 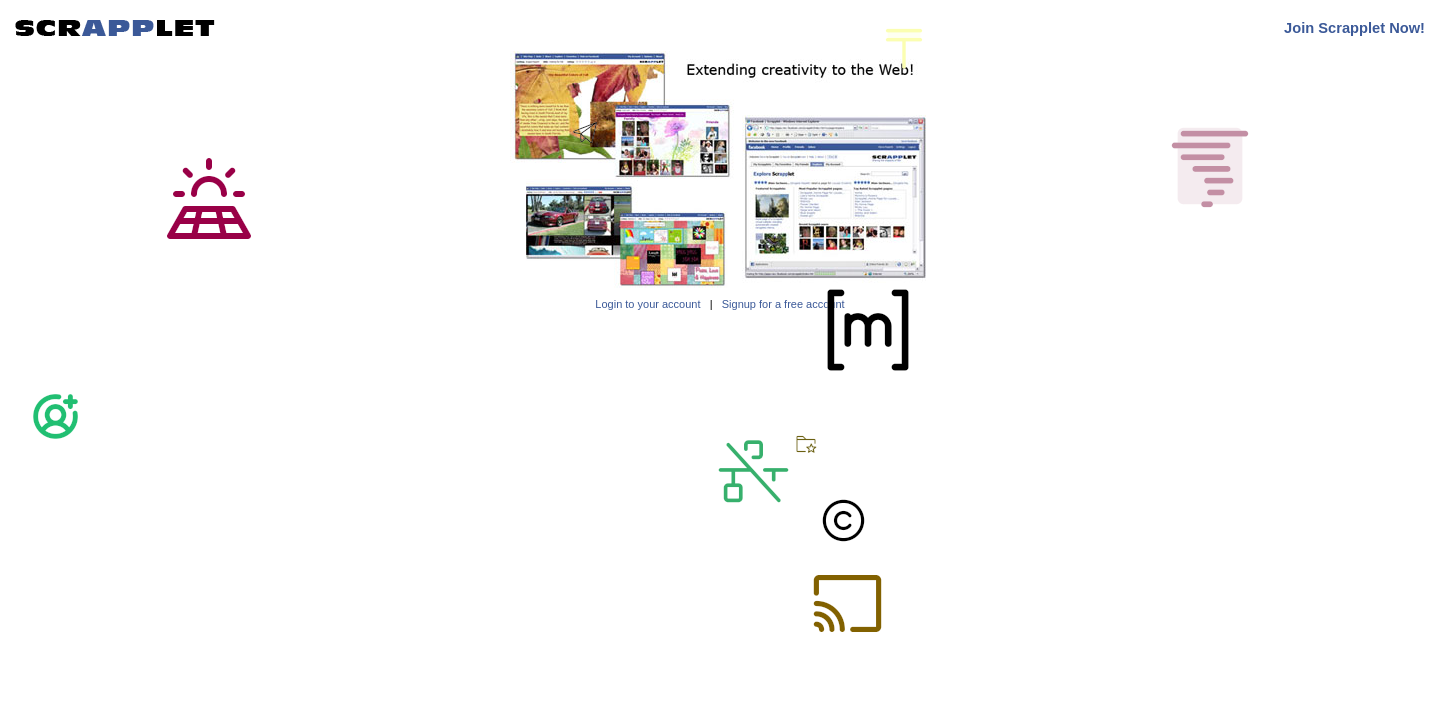 What do you see at coordinates (55, 416) in the screenshot?
I see `add a new user or contact` at bounding box center [55, 416].